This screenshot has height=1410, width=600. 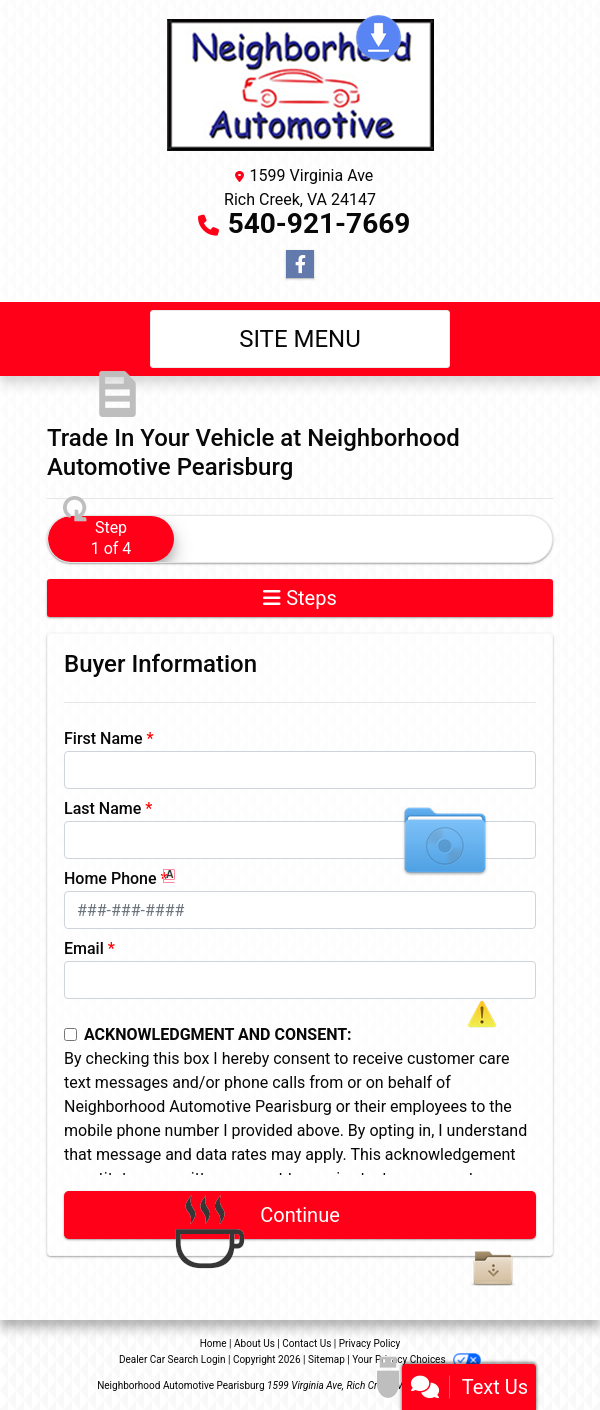 What do you see at coordinates (388, 1376) in the screenshot?
I see `removable storage device connected` at bounding box center [388, 1376].